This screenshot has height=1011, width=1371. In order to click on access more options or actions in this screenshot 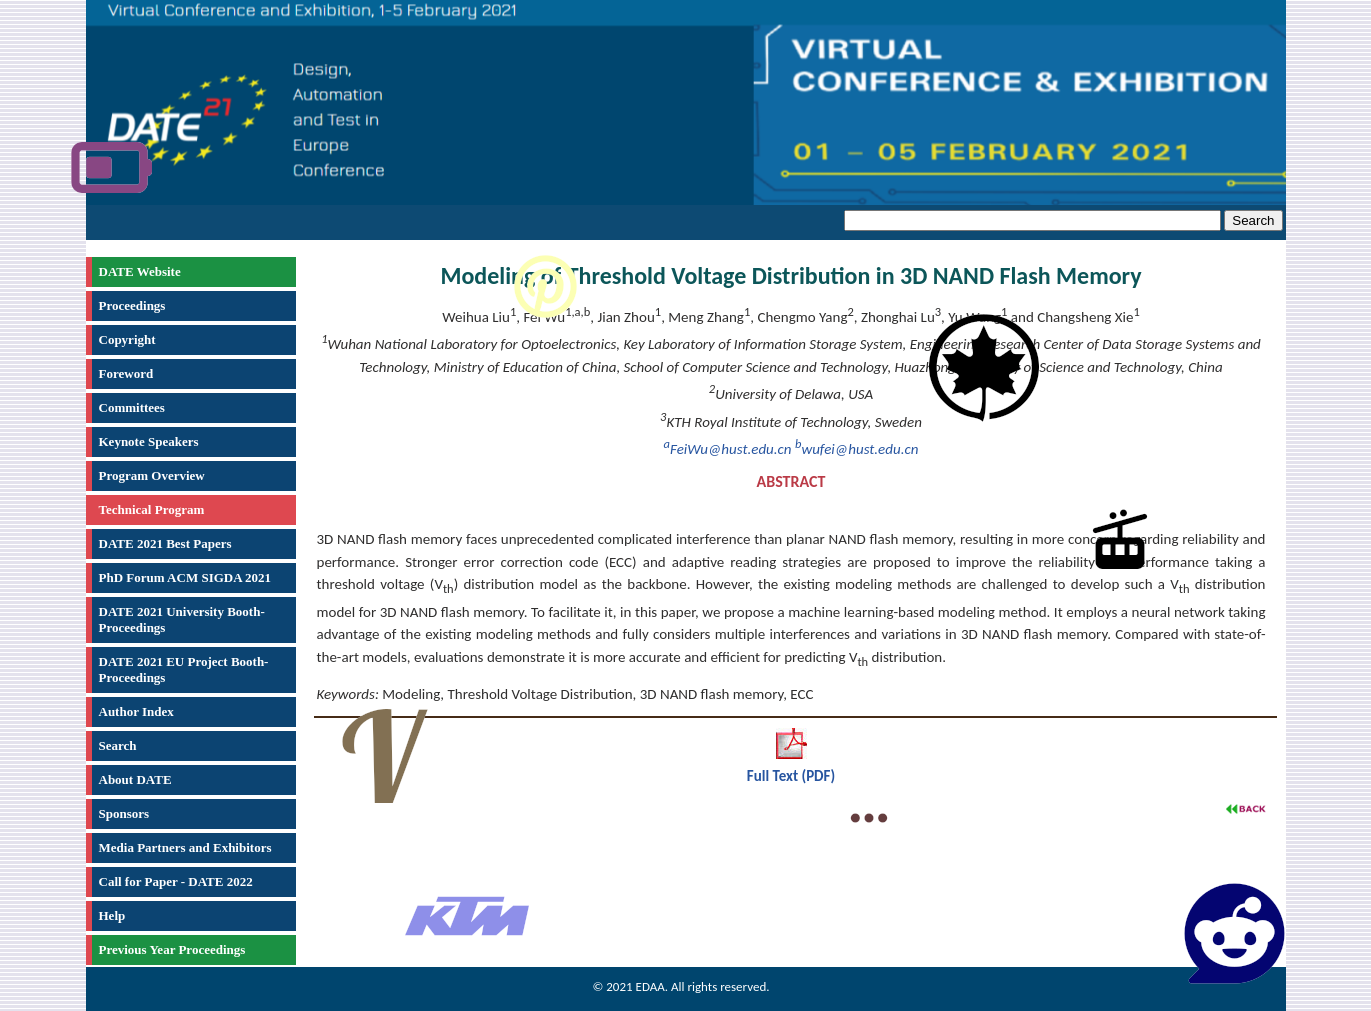, I will do `click(869, 818)`.